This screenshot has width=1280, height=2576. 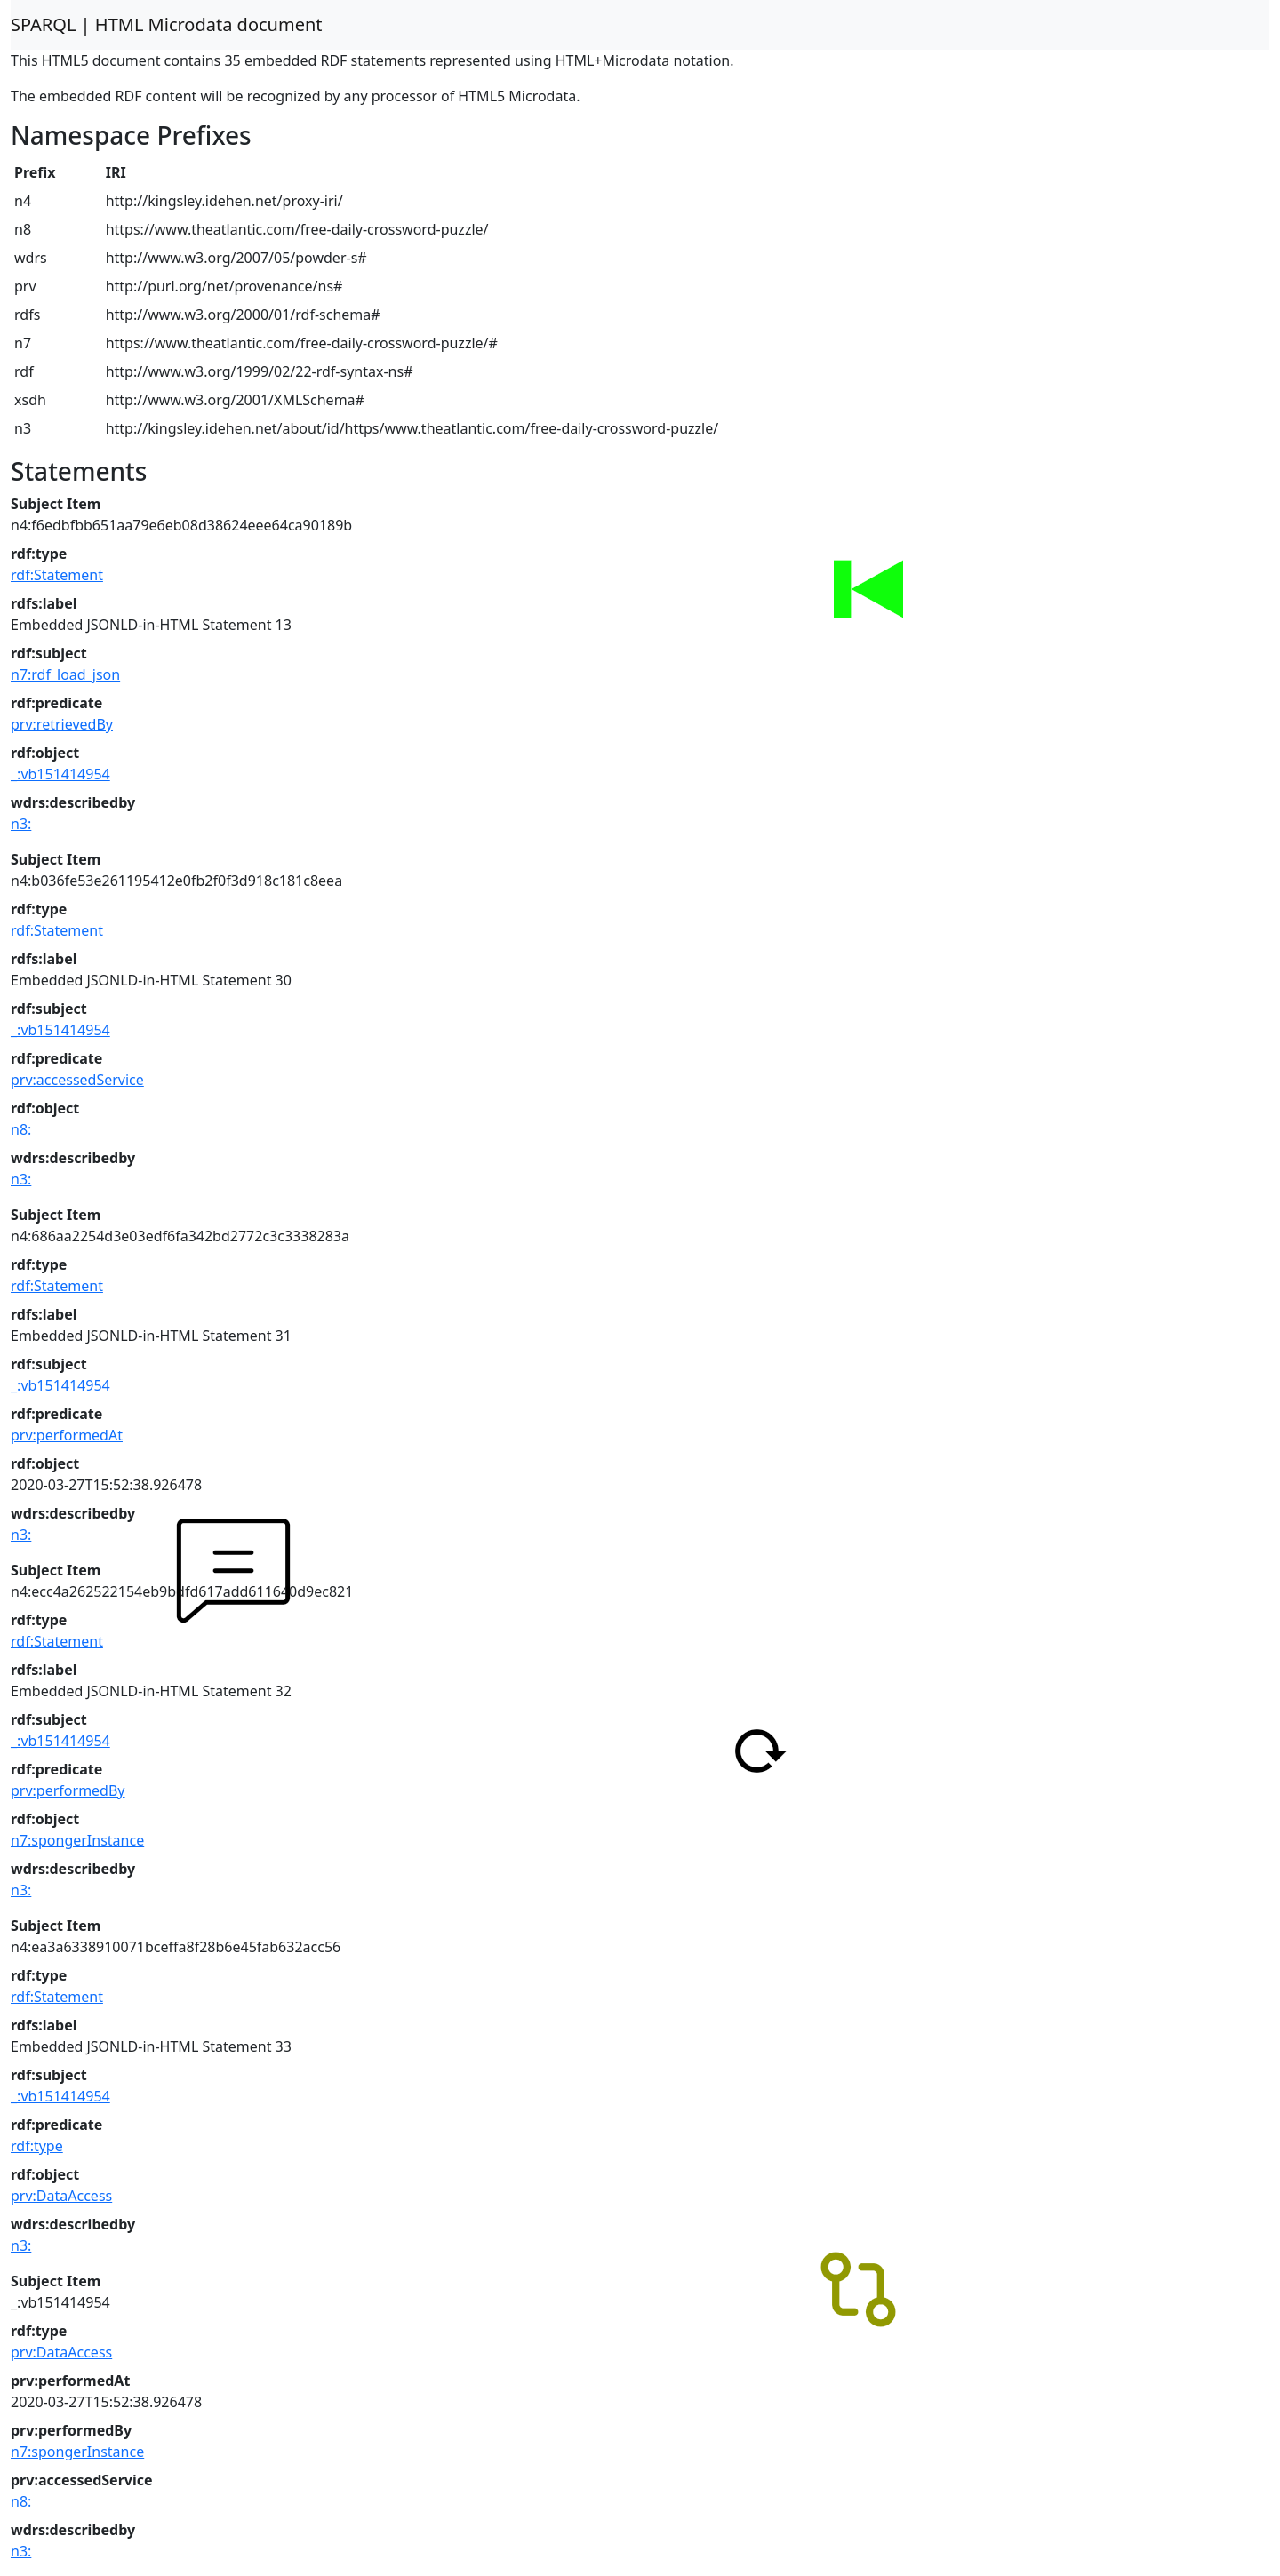 I want to click on compare branches or commits in a repository, so click(x=858, y=2289).